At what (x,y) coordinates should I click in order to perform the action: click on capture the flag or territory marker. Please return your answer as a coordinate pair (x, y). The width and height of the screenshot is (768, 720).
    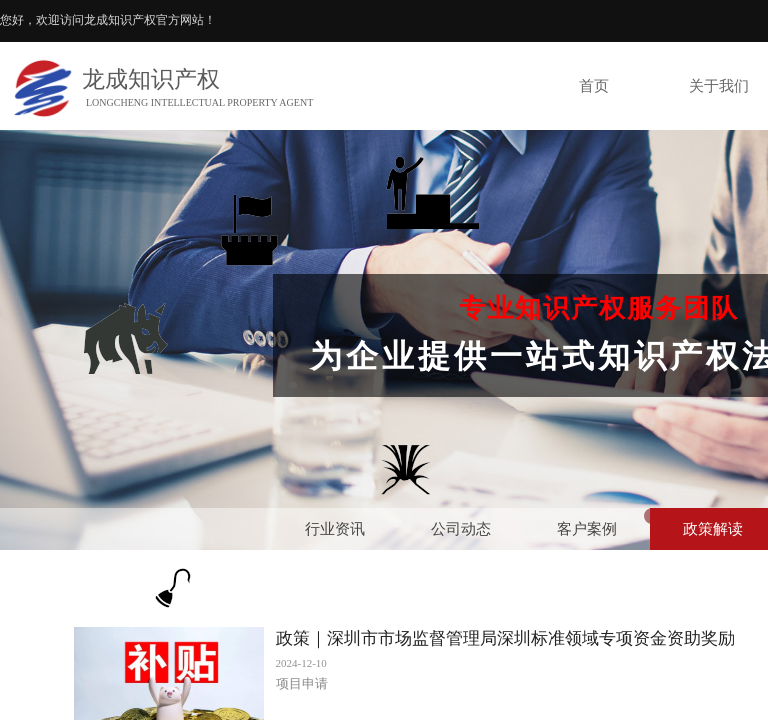
    Looking at the image, I should click on (249, 229).